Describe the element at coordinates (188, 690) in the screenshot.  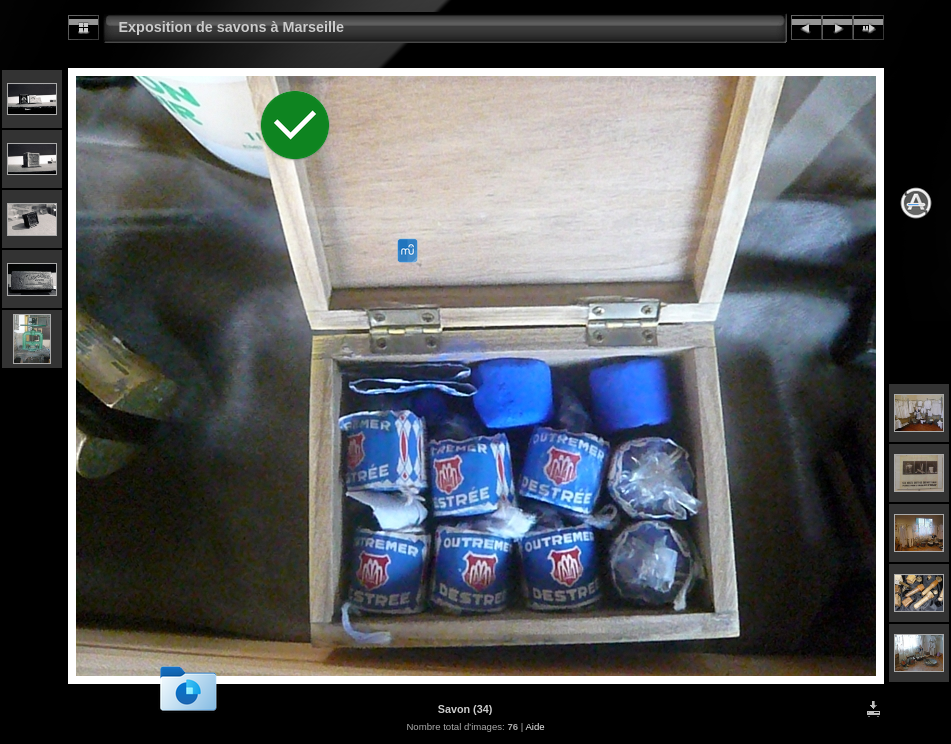
I see `open microsoft dynamics 365 sales folder` at that location.